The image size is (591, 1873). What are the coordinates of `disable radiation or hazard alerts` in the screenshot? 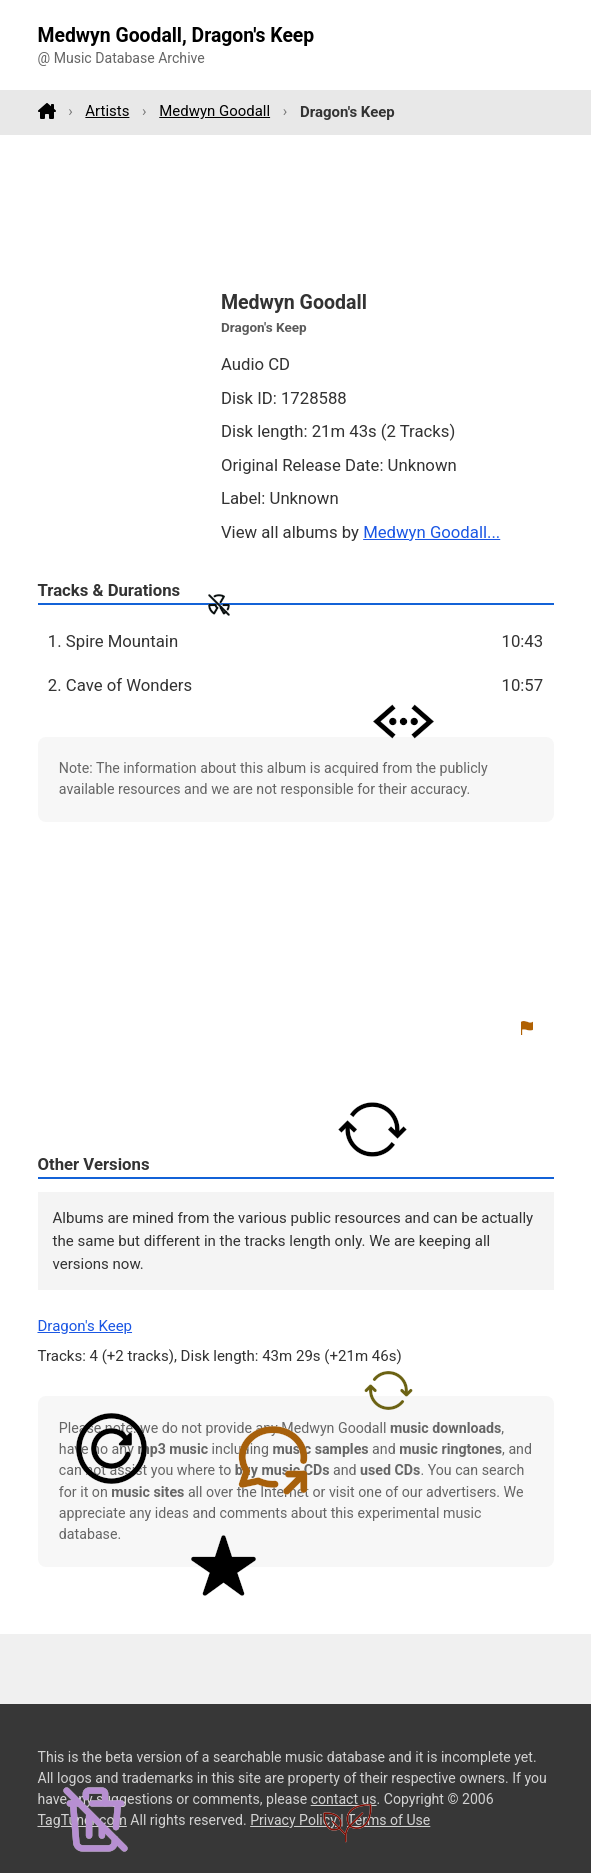 It's located at (219, 605).